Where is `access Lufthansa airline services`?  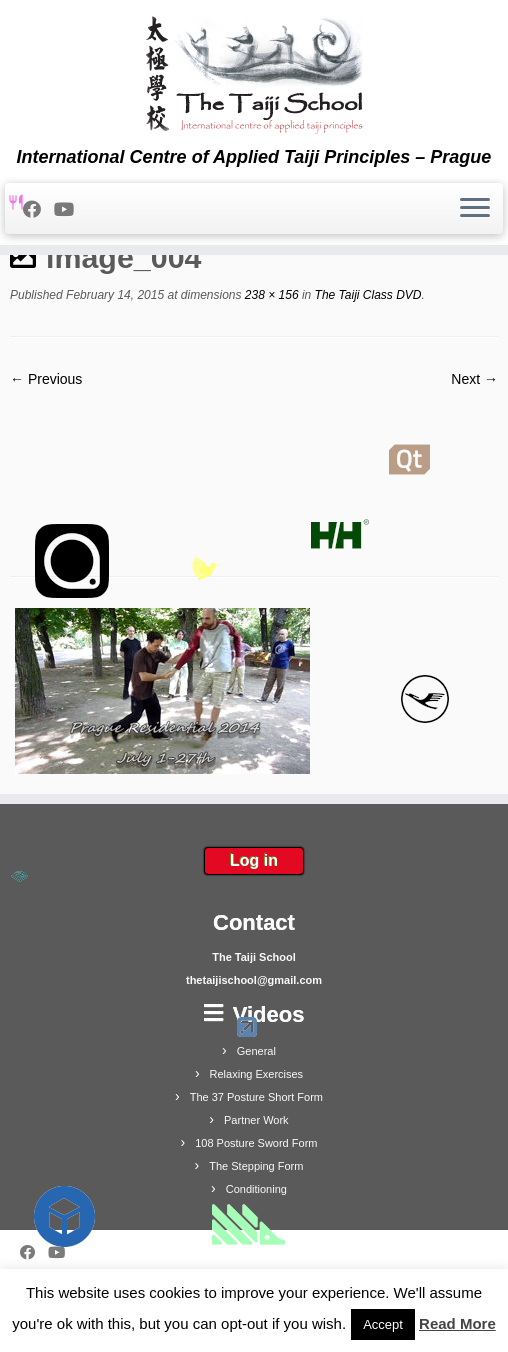
access Lufthansa airline services is located at coordinates (425, 699).